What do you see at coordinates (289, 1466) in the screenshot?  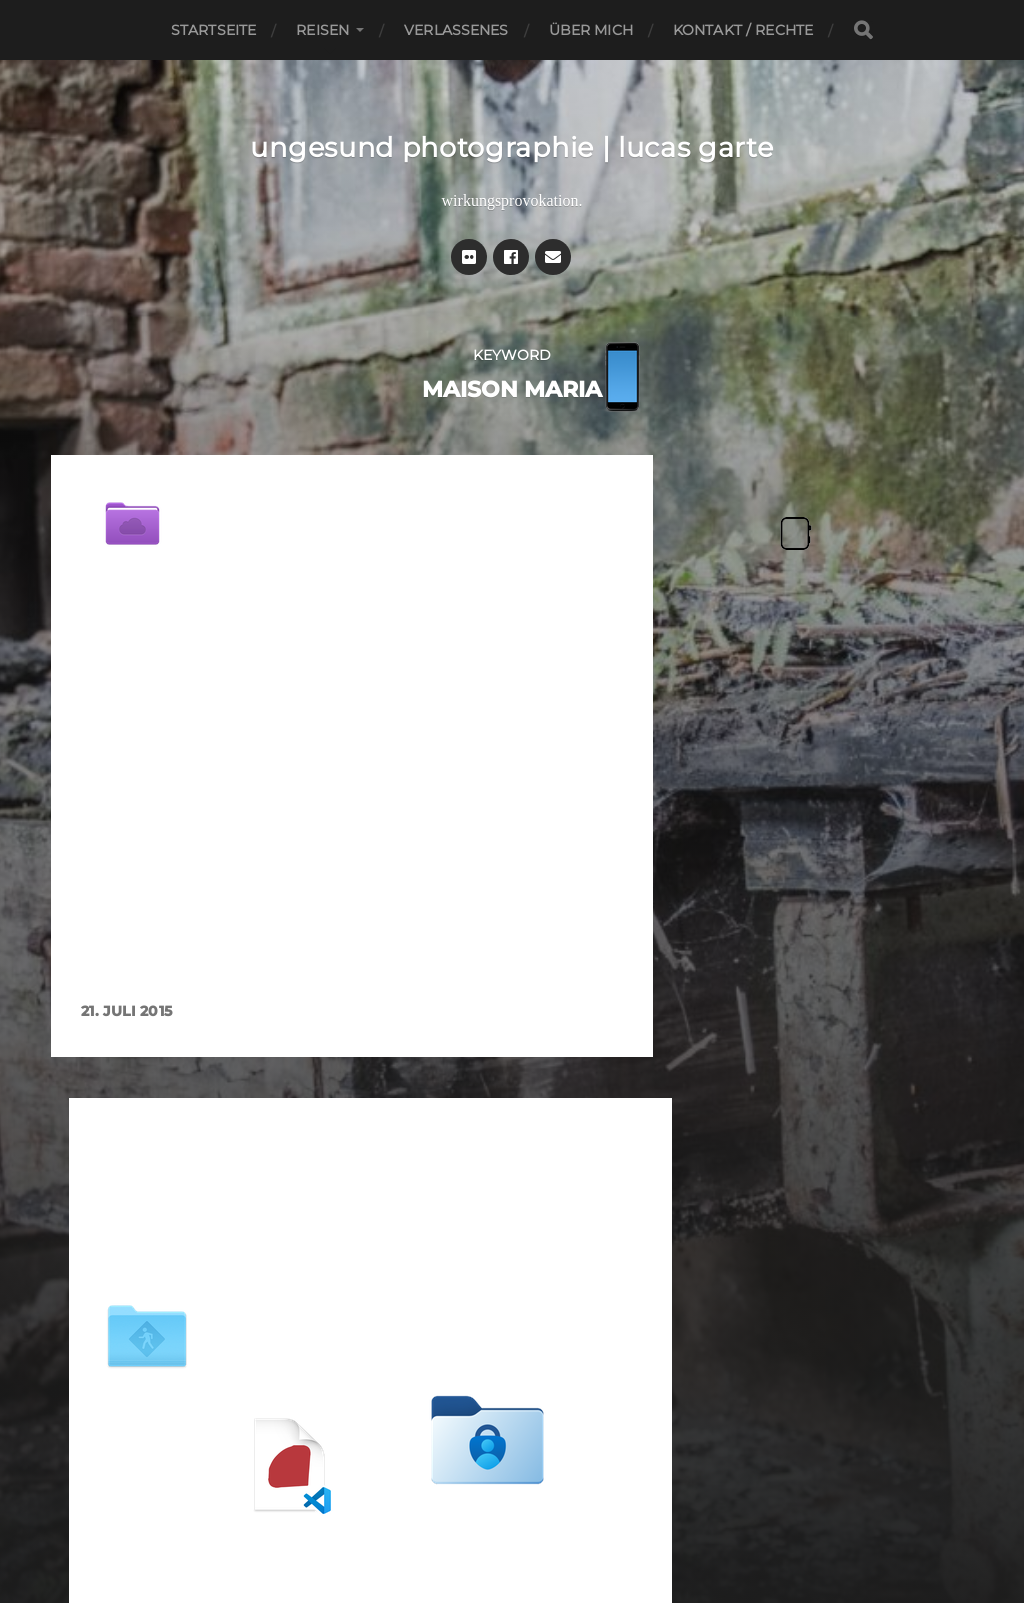 I see `open a ruby file in visual studio code` at bounding box center [289, 1466].